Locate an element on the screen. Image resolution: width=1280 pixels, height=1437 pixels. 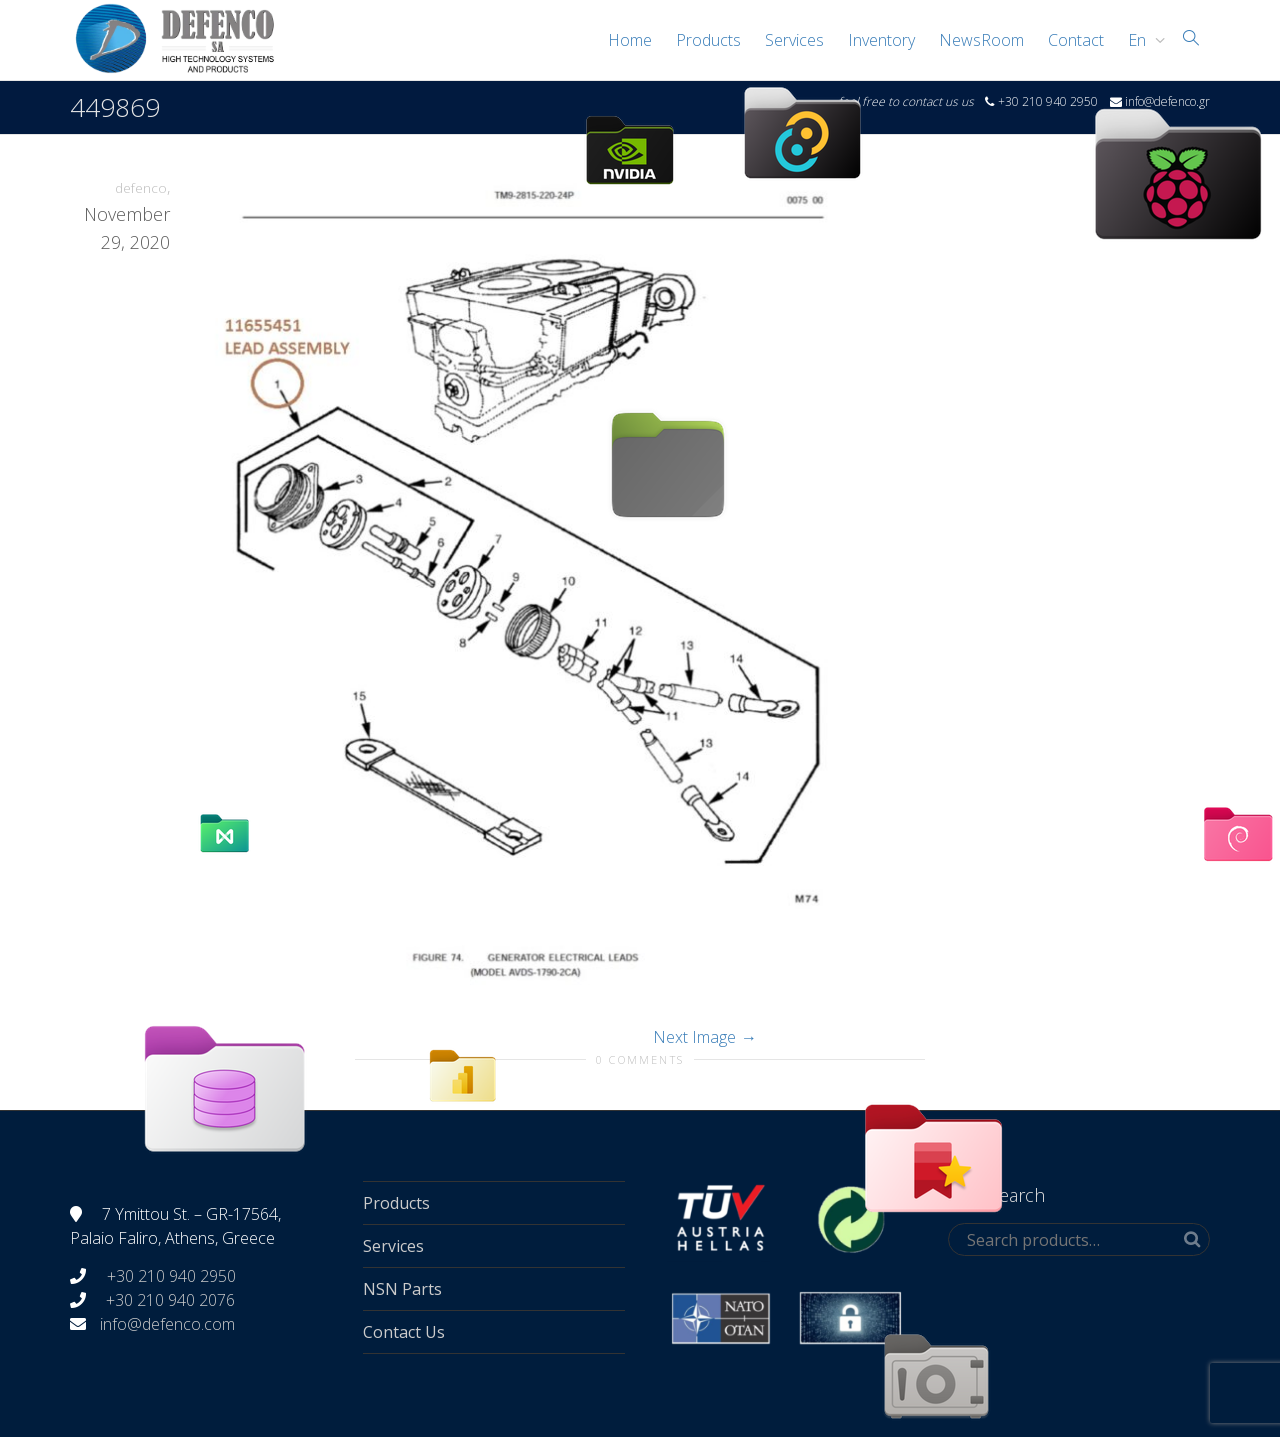
open file folder is located at coordinates (668, 465).